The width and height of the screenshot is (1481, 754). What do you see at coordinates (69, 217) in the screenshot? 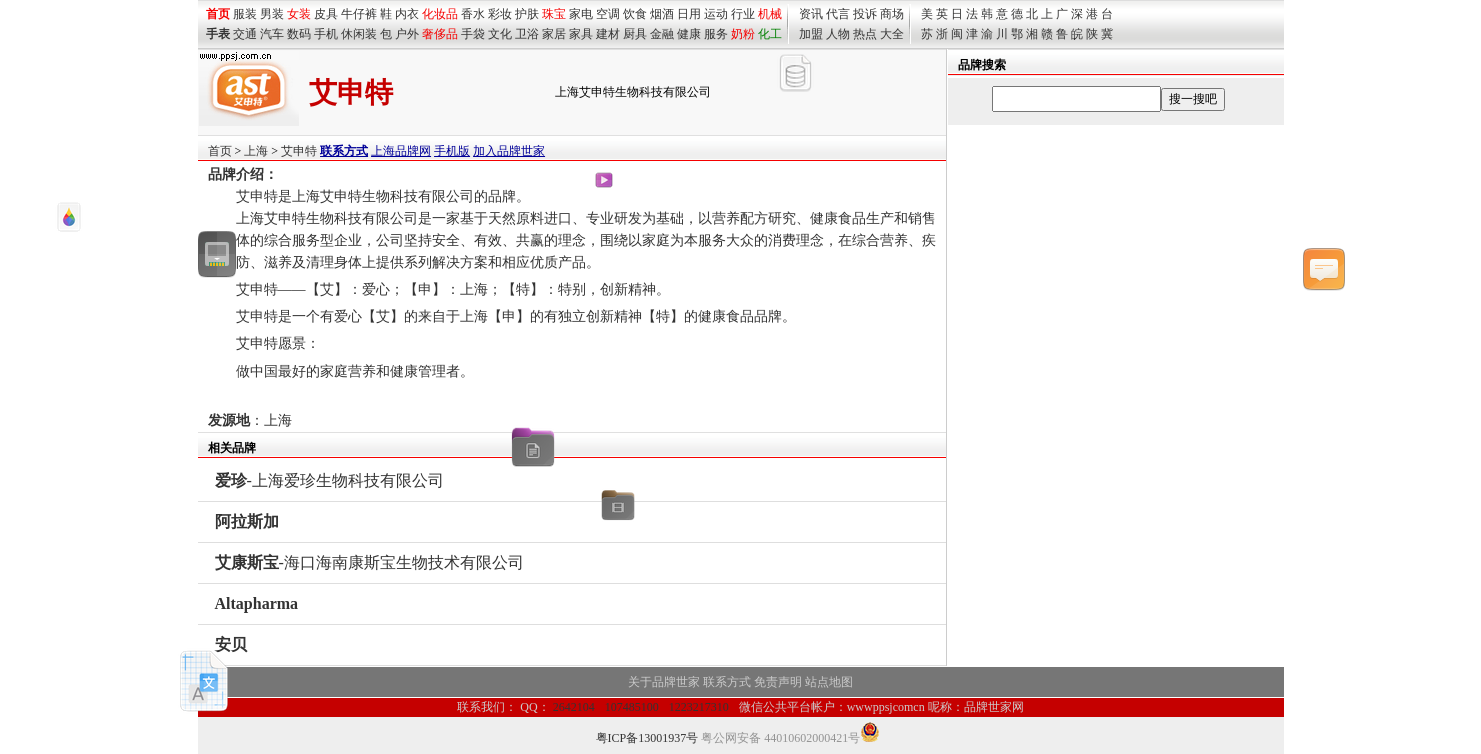
I see `file type indicator for IT87 hardware monitor configuration` at bounding box center [69, 217].